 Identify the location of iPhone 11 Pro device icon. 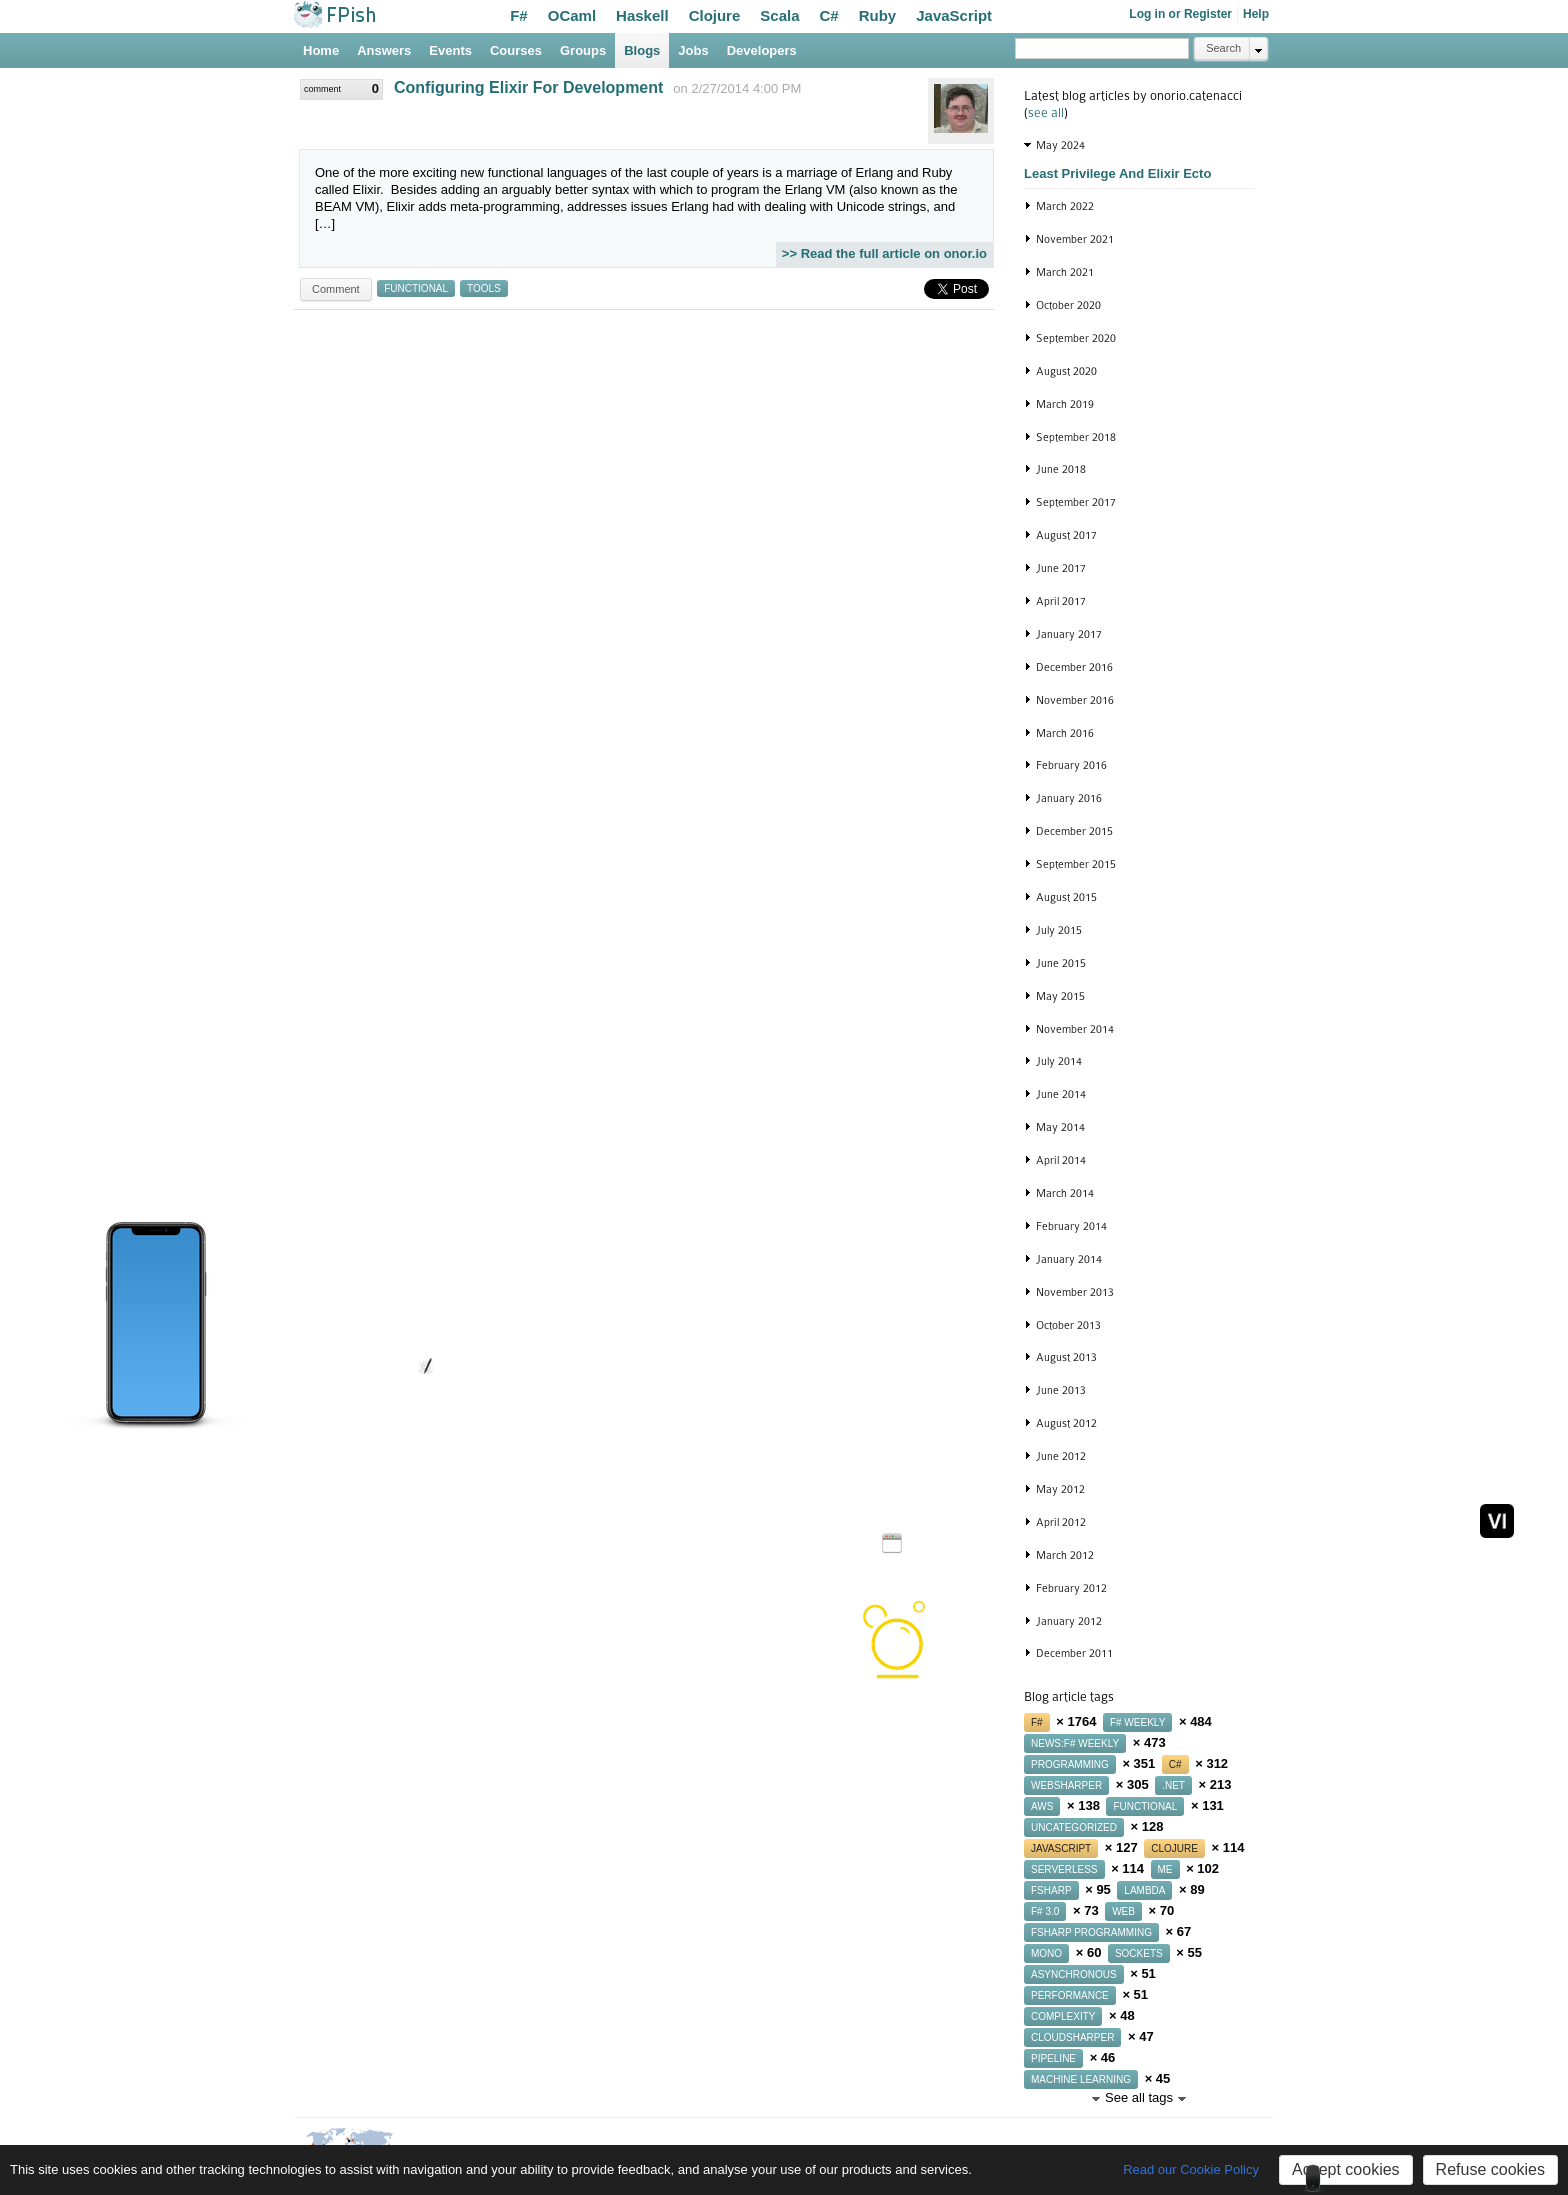
(156, 1326).